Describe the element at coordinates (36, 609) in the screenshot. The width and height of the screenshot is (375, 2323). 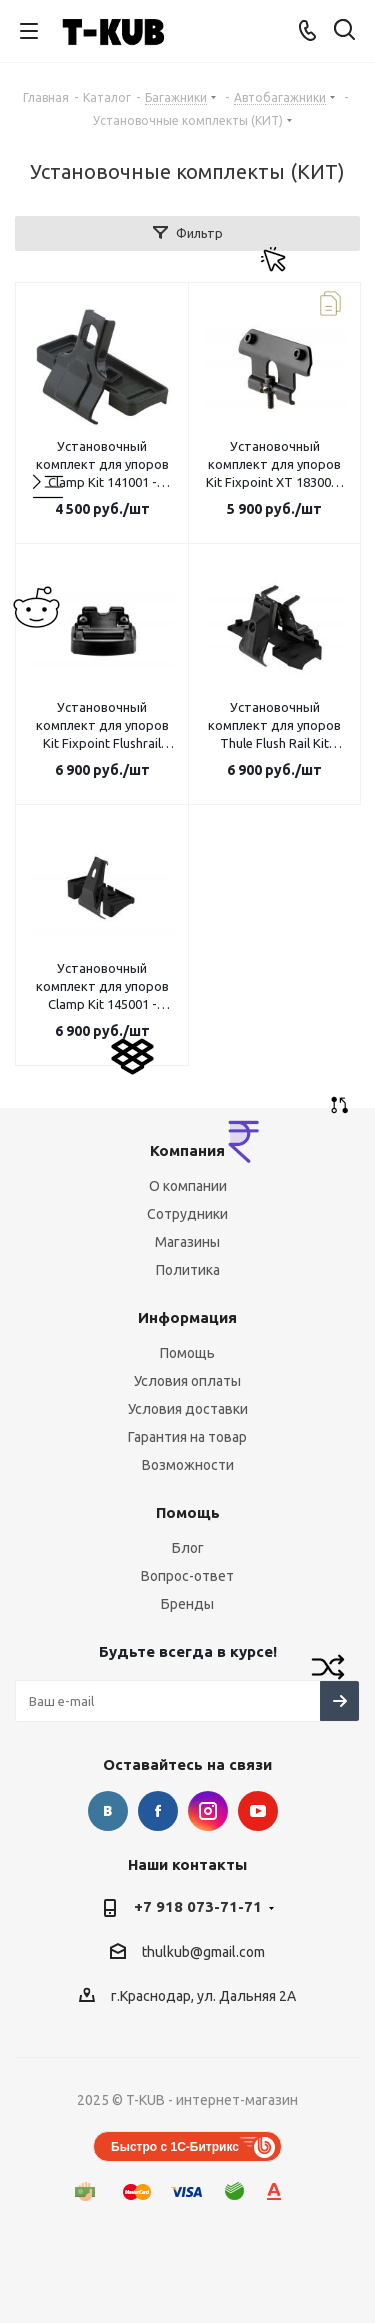
I see `open the Reddit app` at that location.